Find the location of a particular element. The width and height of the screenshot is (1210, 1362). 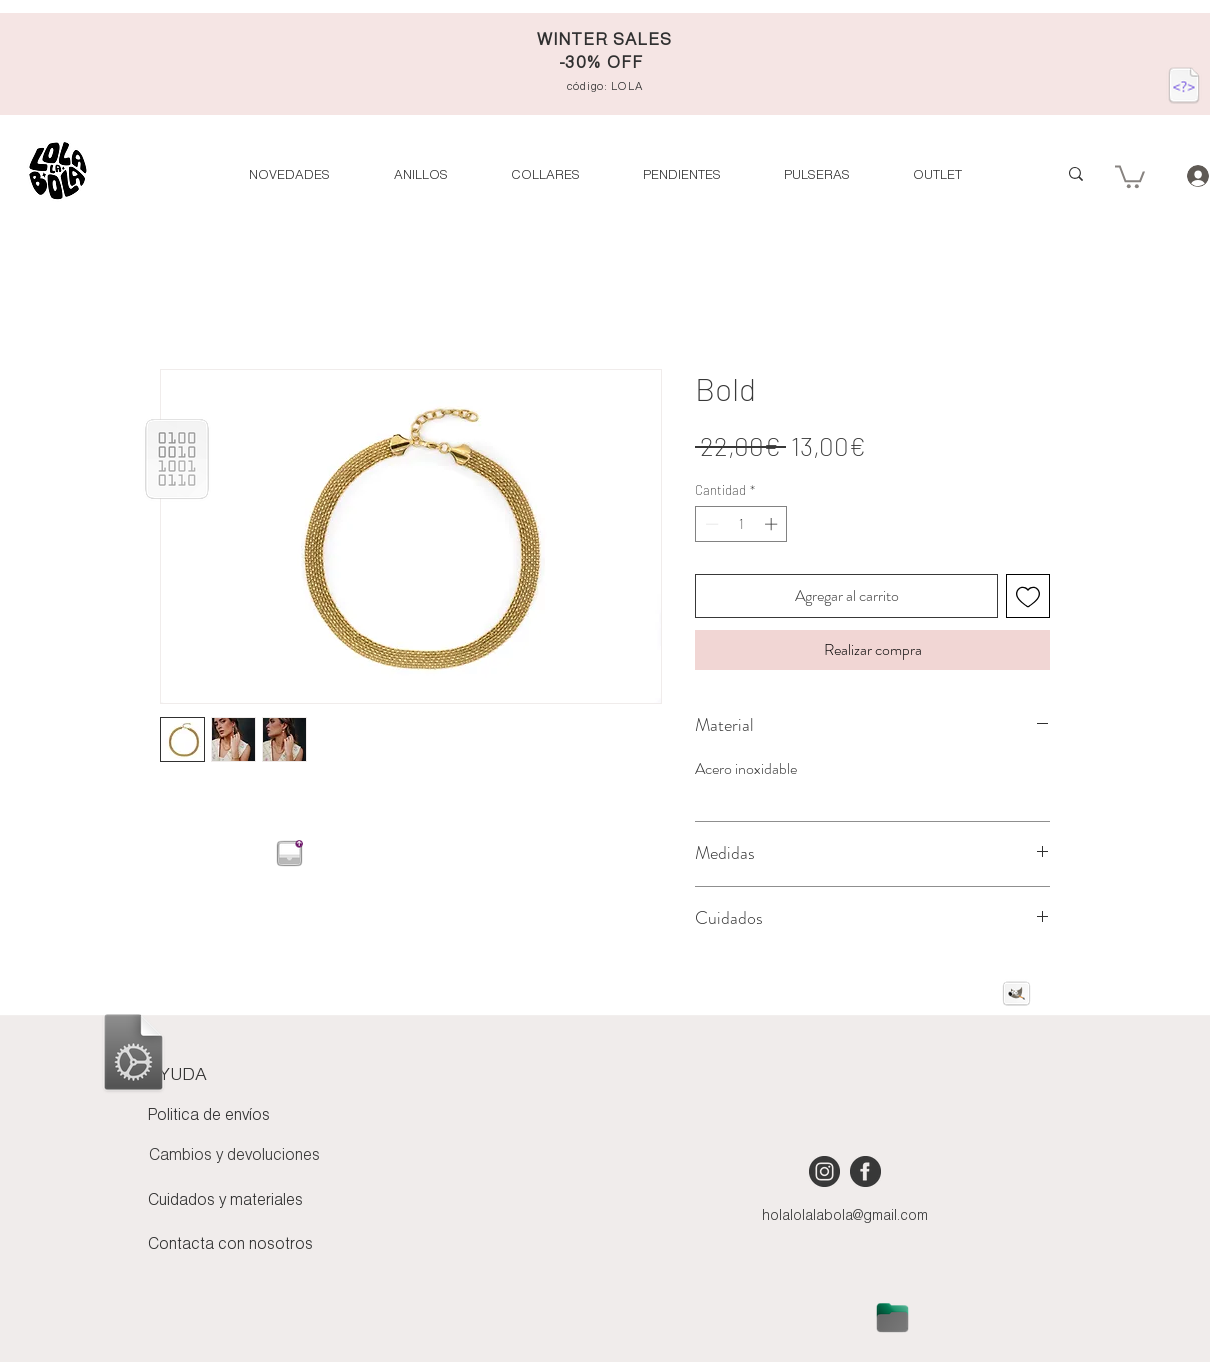

sync mail between inbox and outbox is located at coordinates (289, 853).